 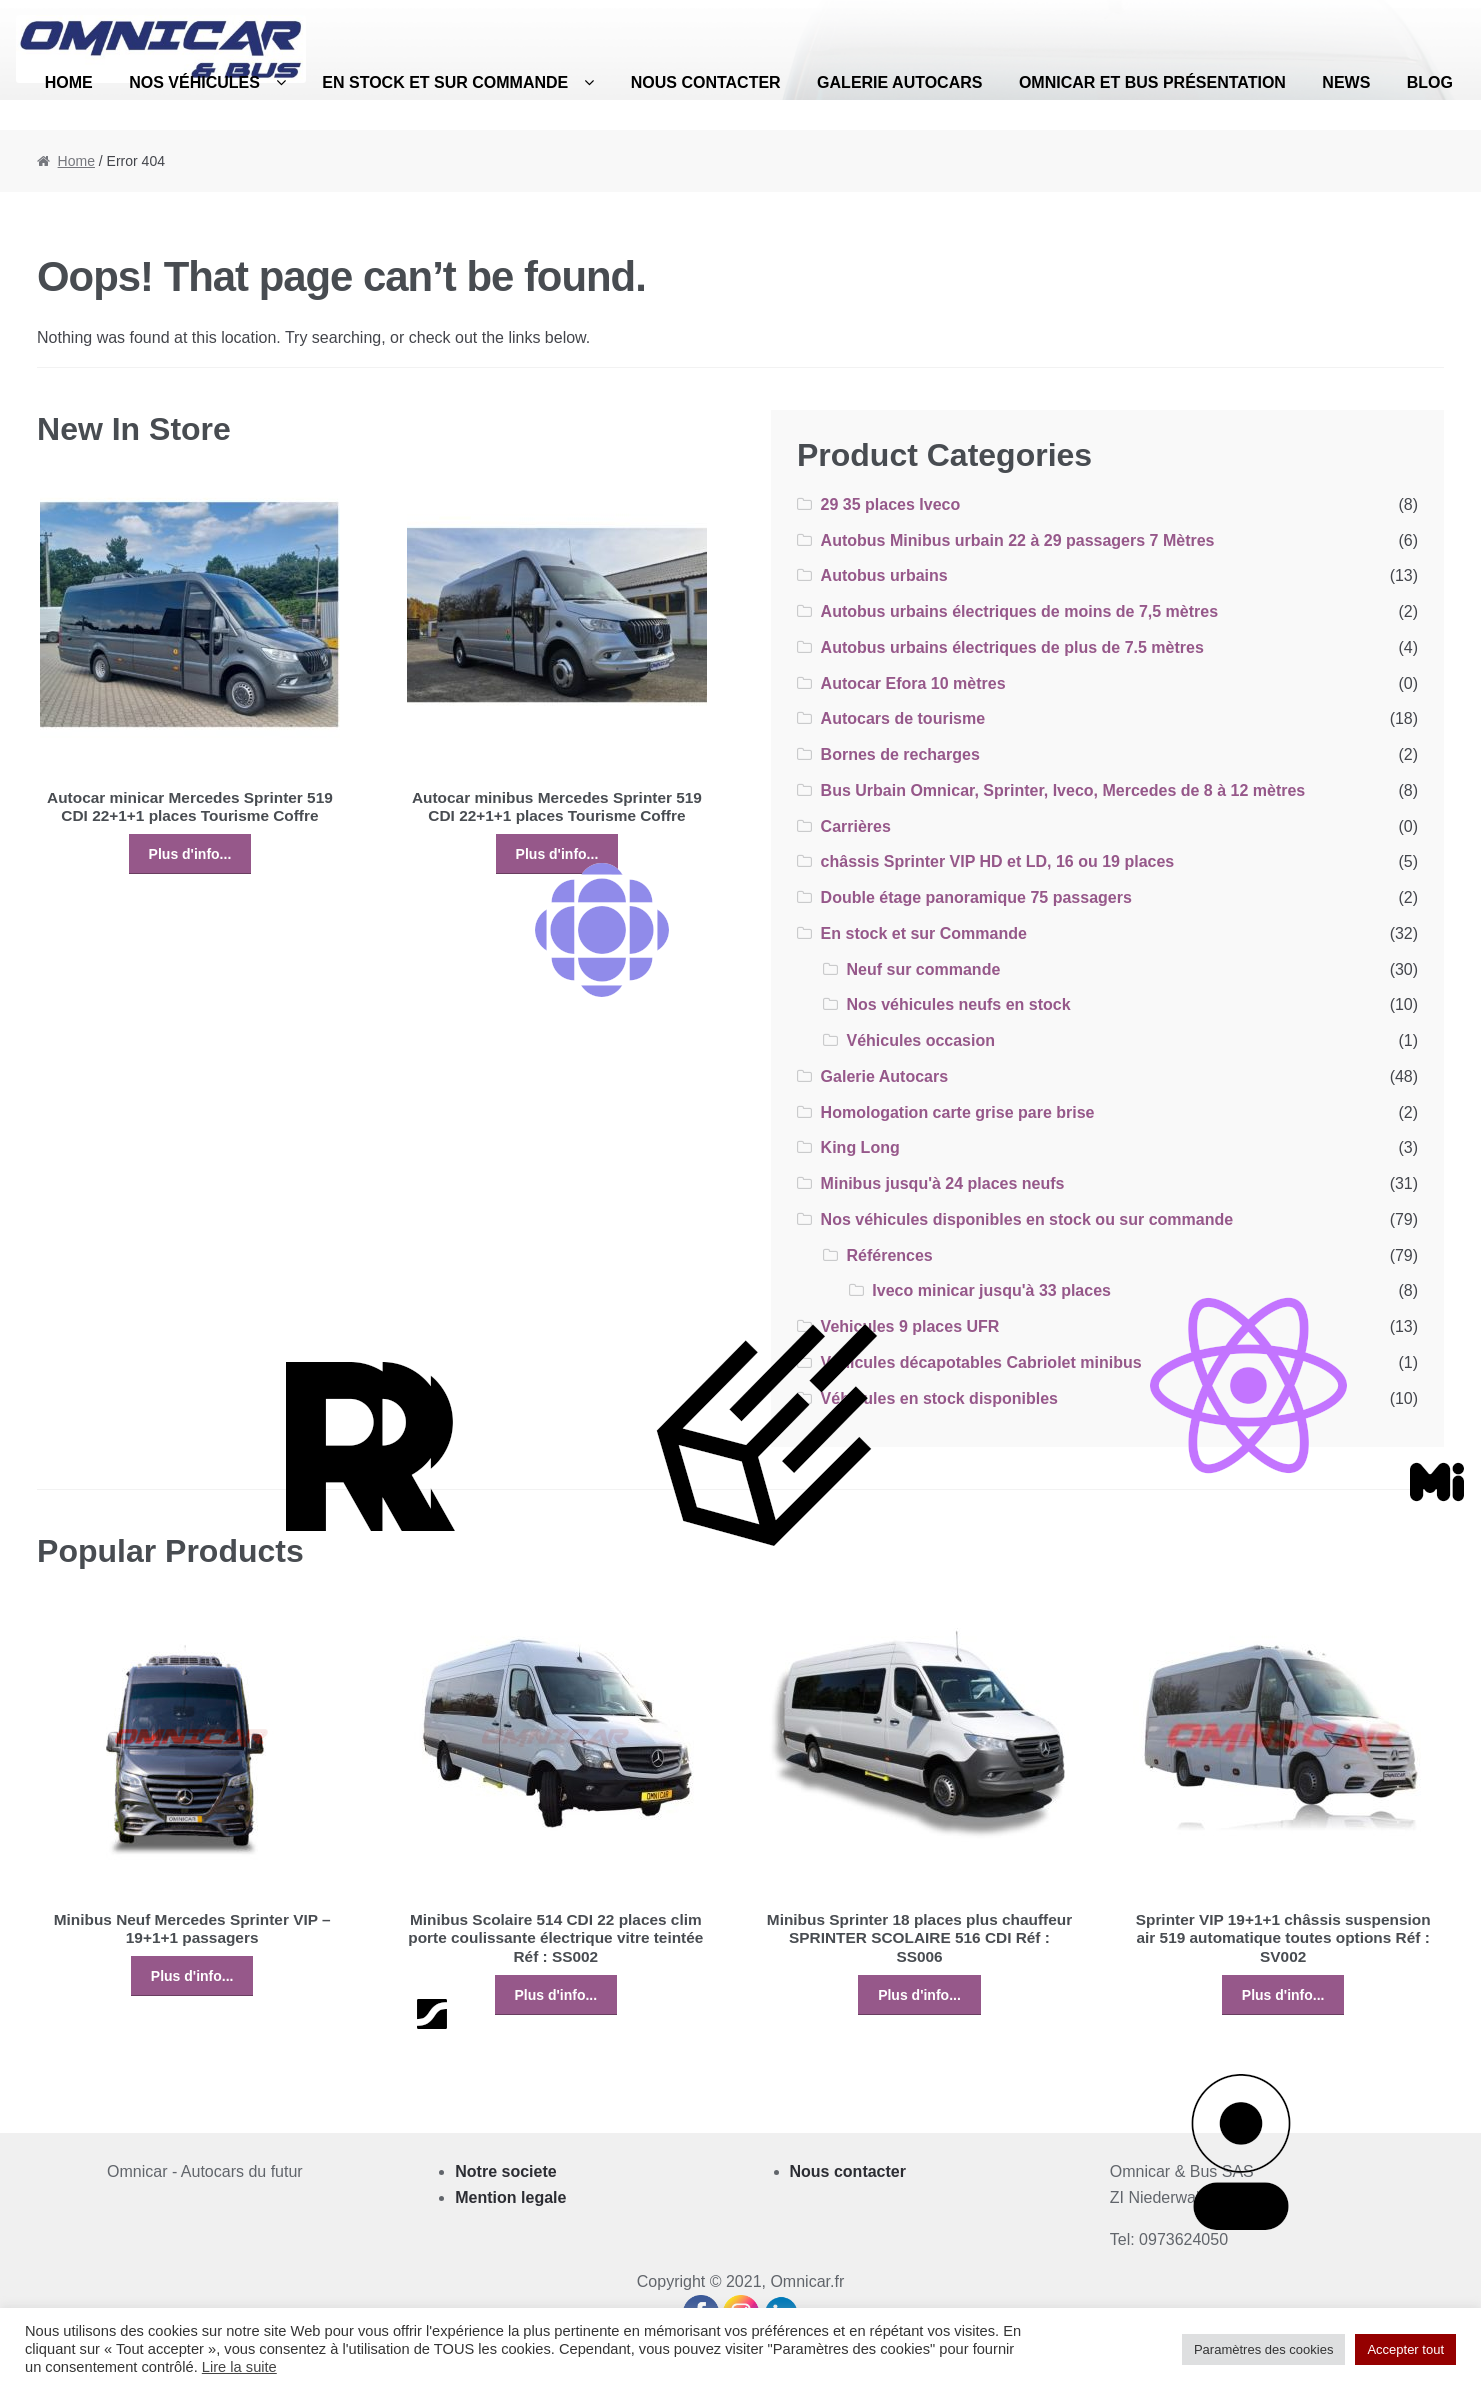 What do you see at coordinates (432, 2014) in the screenshot?
I see `open statista website or app` at bounding box center [432, 2014].